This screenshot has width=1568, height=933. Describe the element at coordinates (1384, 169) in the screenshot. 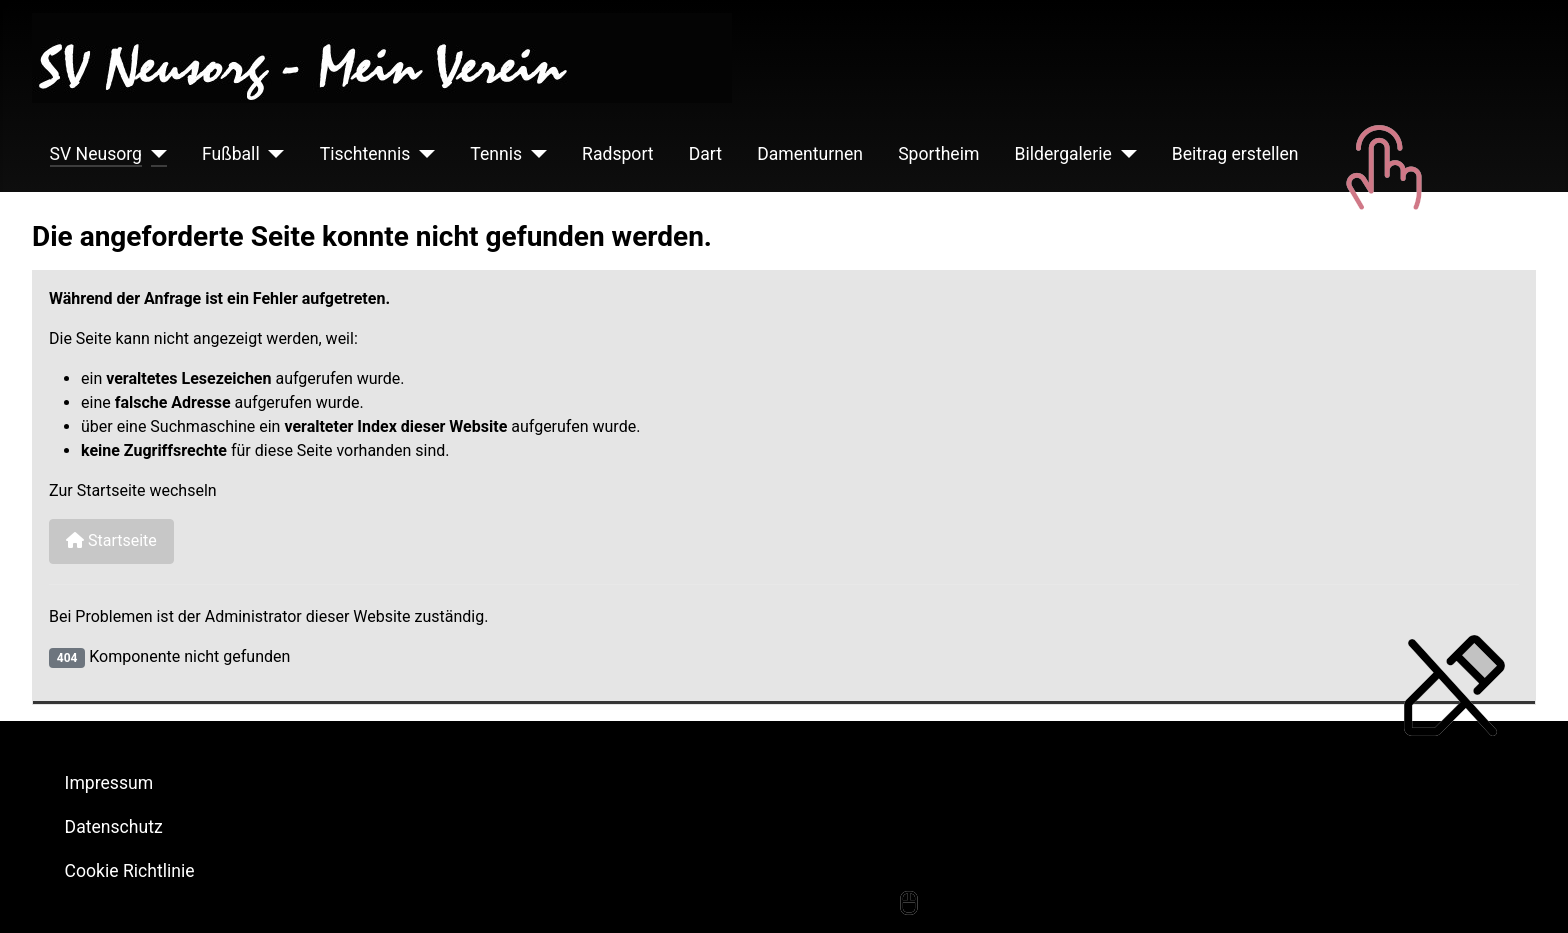

I see `tap to interact with this element` at that location.